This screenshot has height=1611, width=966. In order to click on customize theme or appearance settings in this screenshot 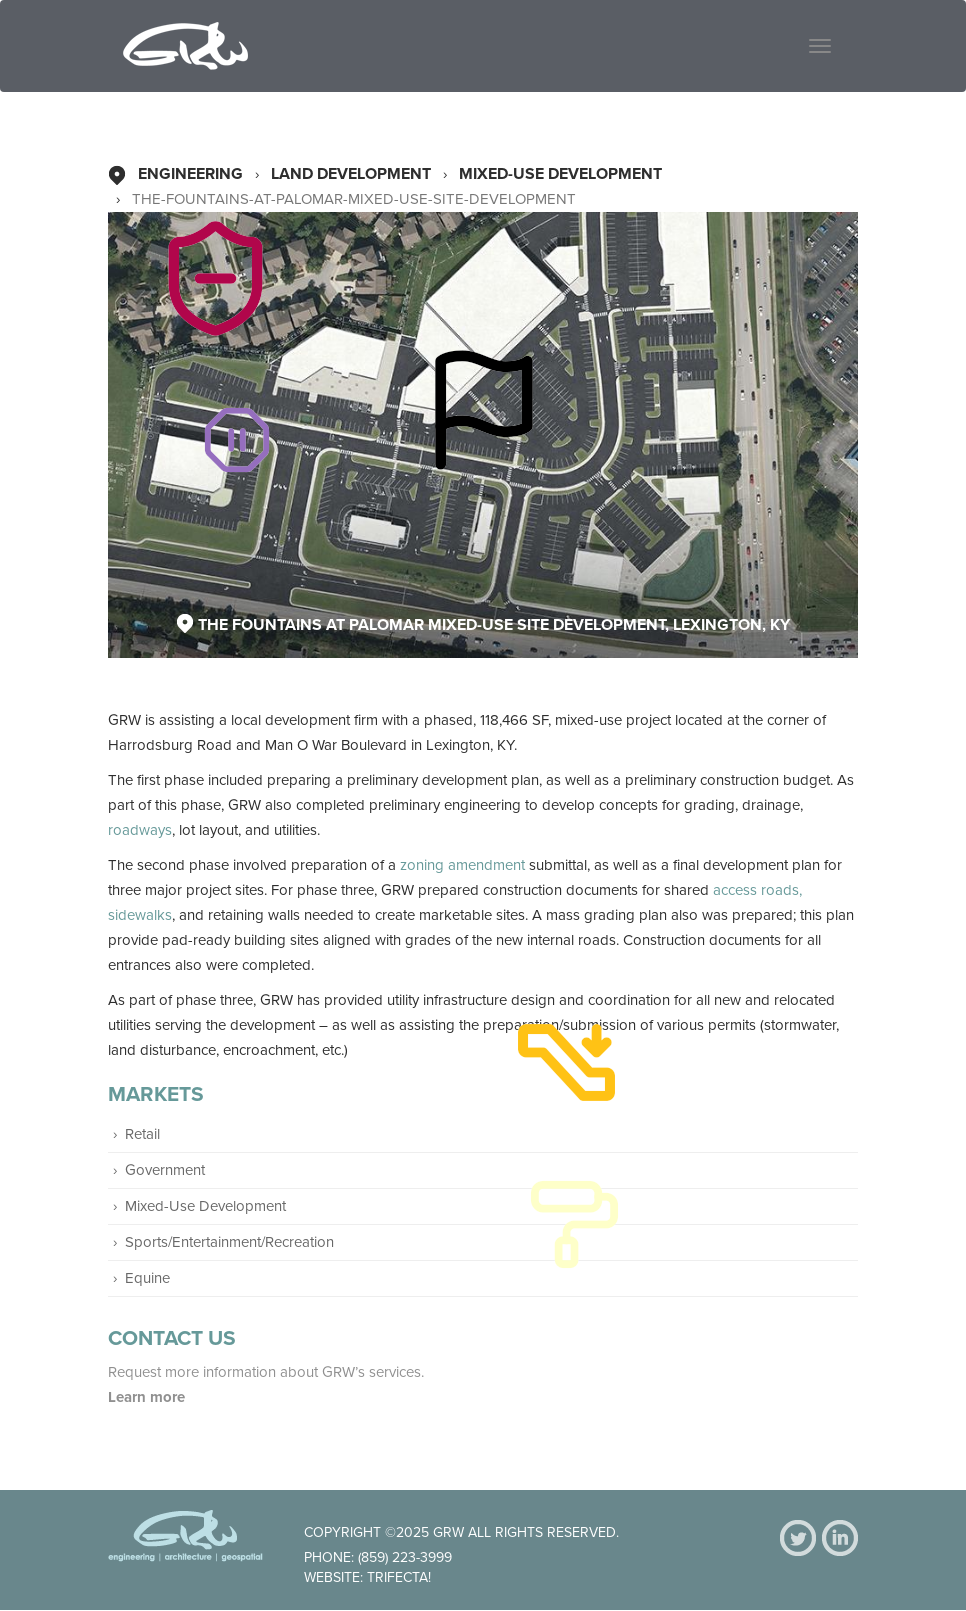, I will do `click(574, 1224)`.